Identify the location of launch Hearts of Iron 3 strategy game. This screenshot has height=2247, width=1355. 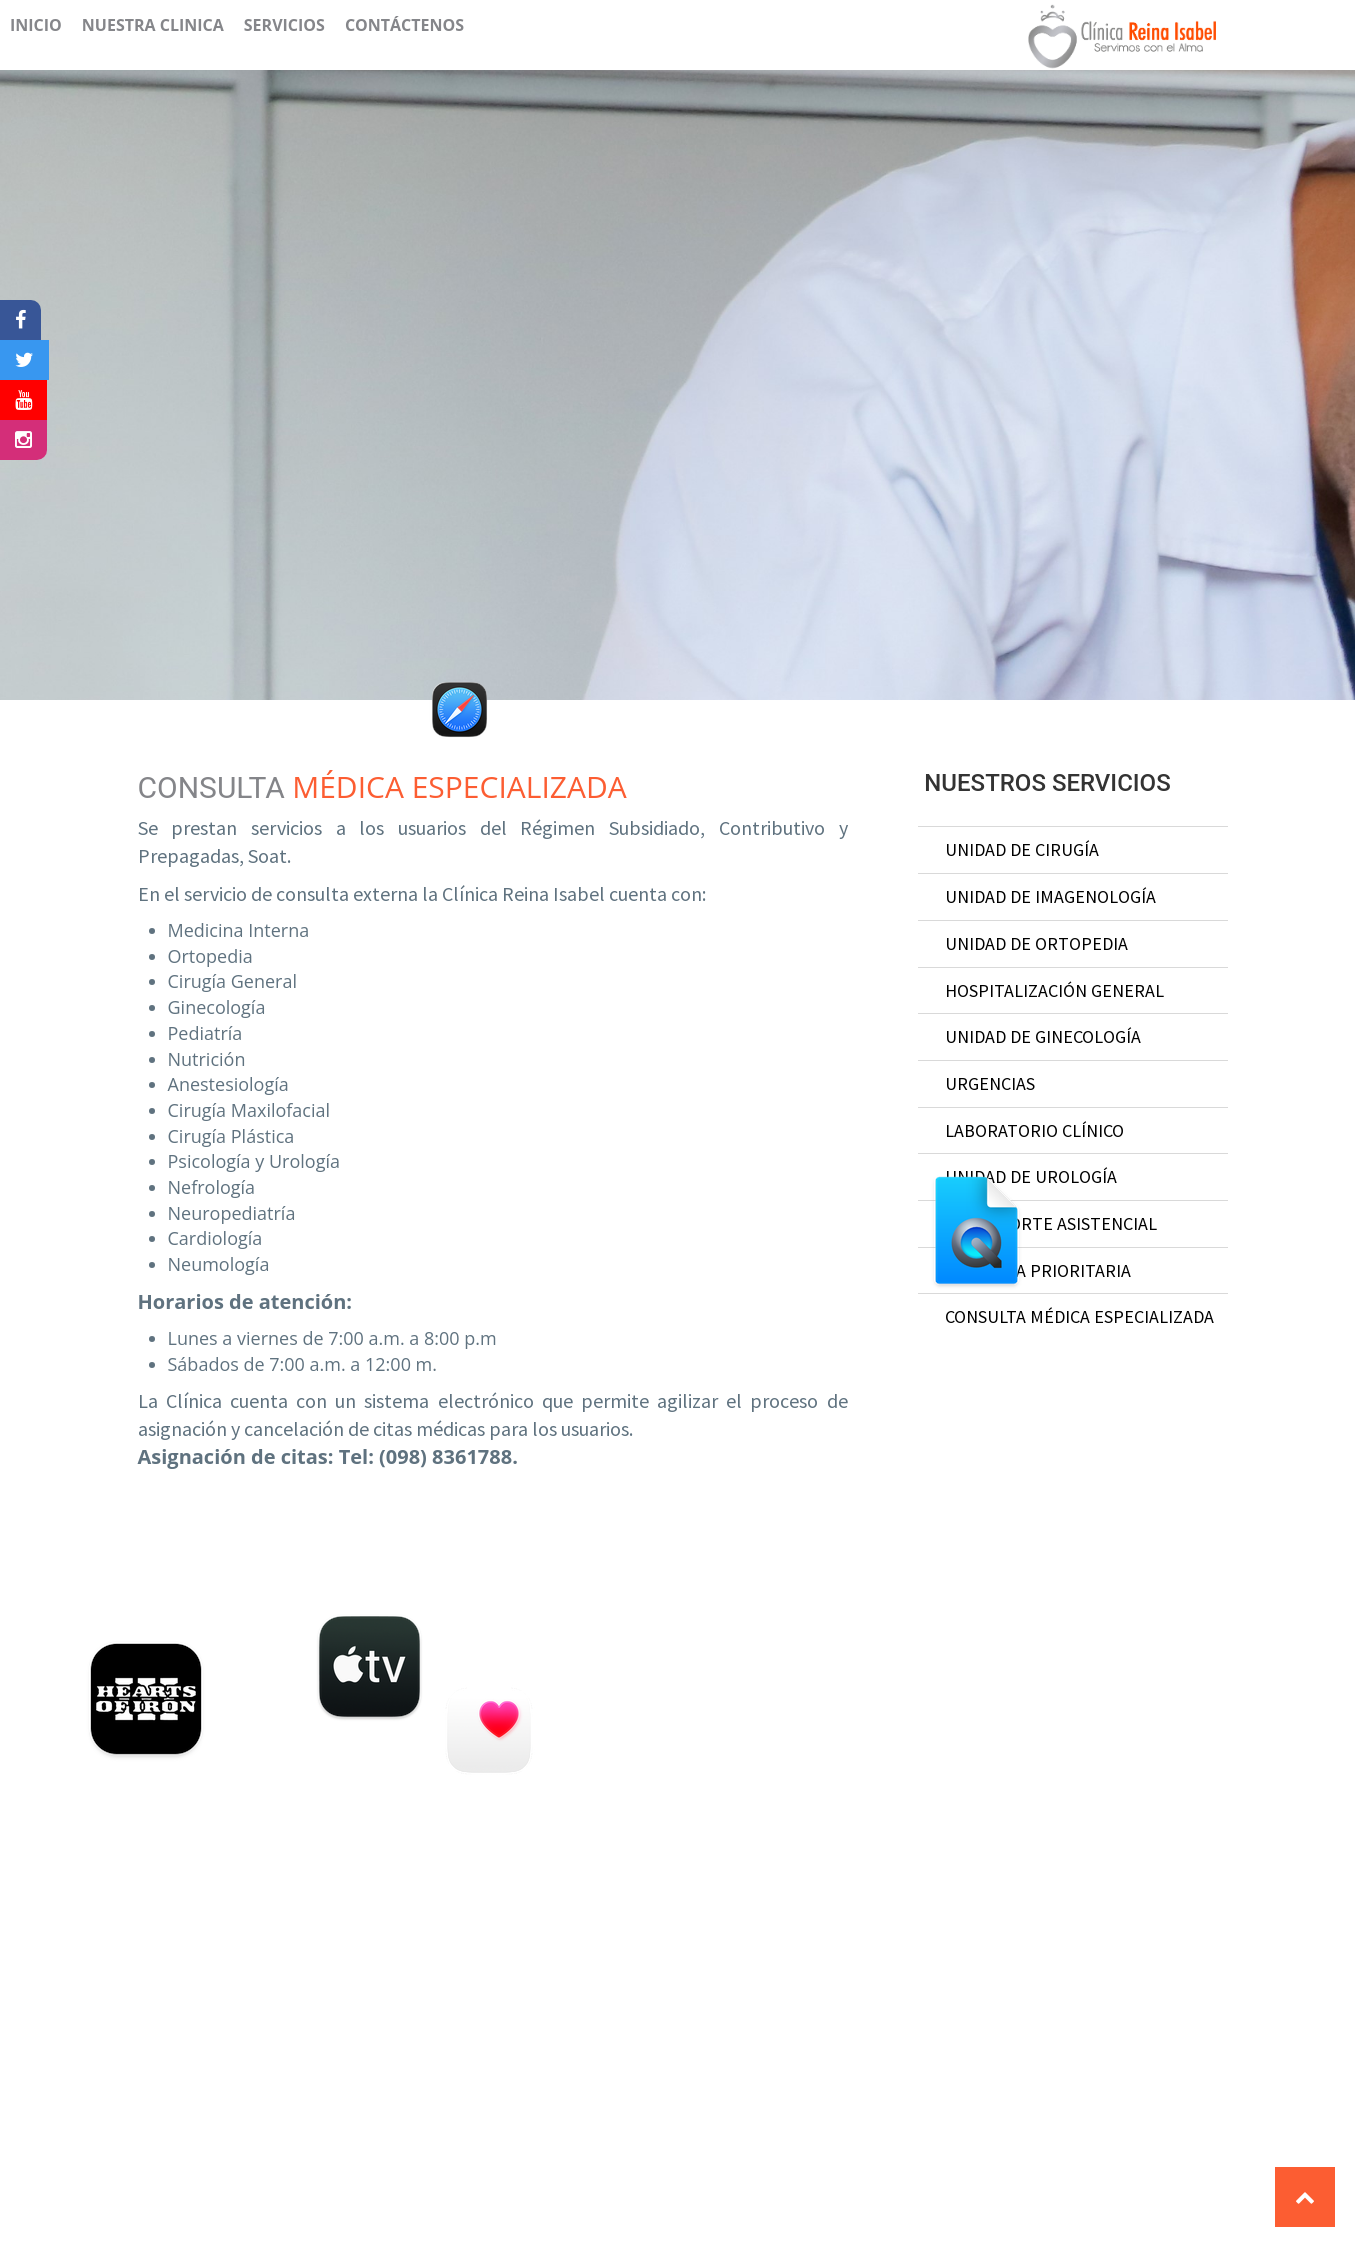
(146, 1699).